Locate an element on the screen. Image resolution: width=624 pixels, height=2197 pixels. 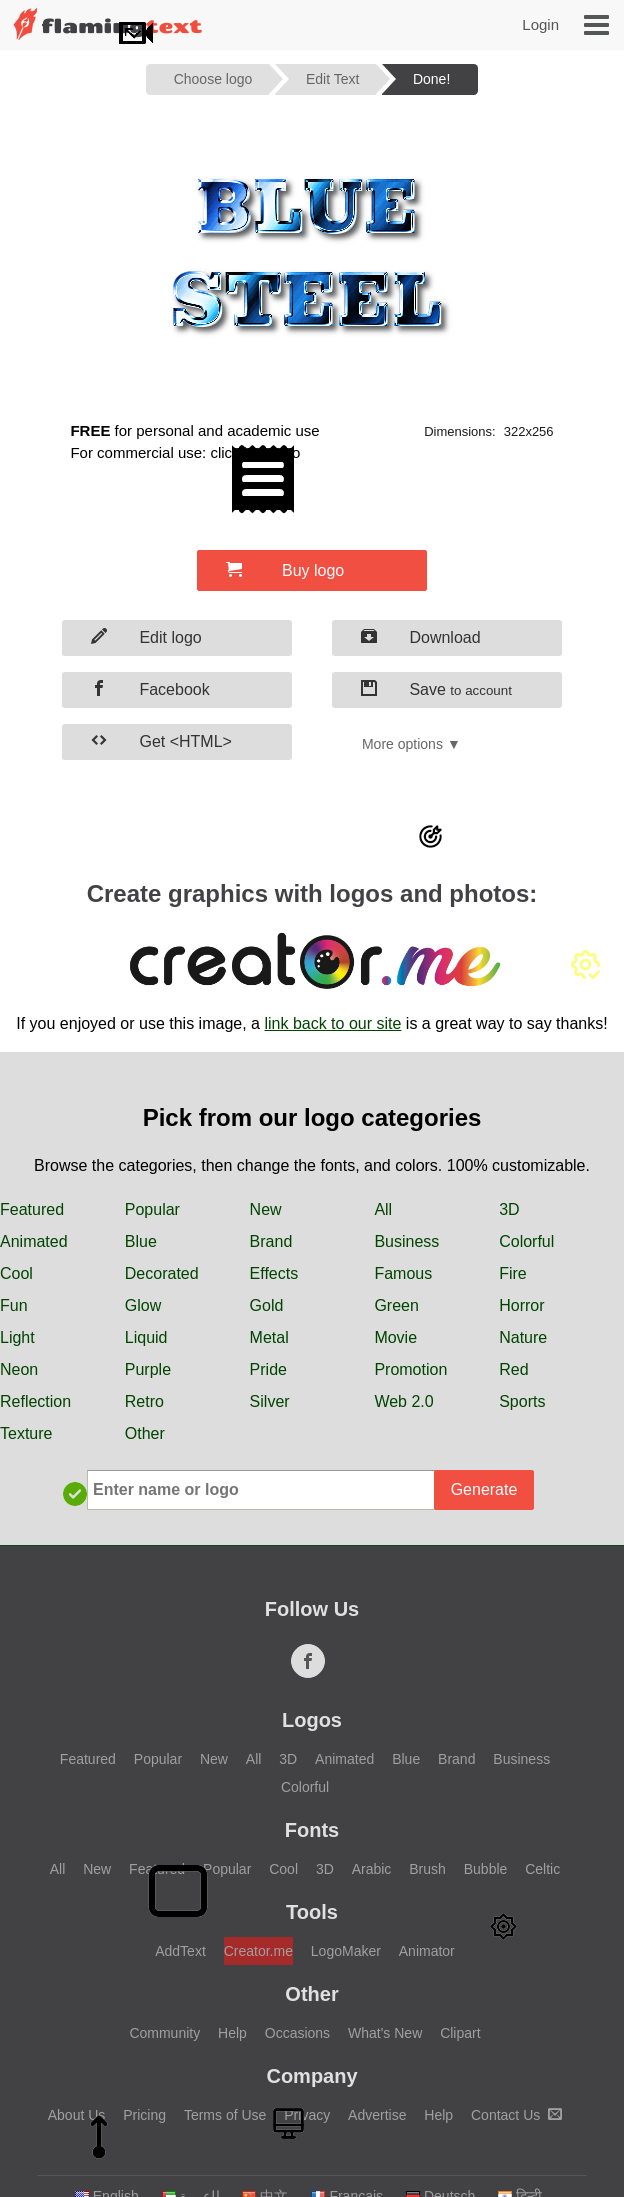
crop image to 5:4 aspect ratio is located at coordinates (178, 1891).